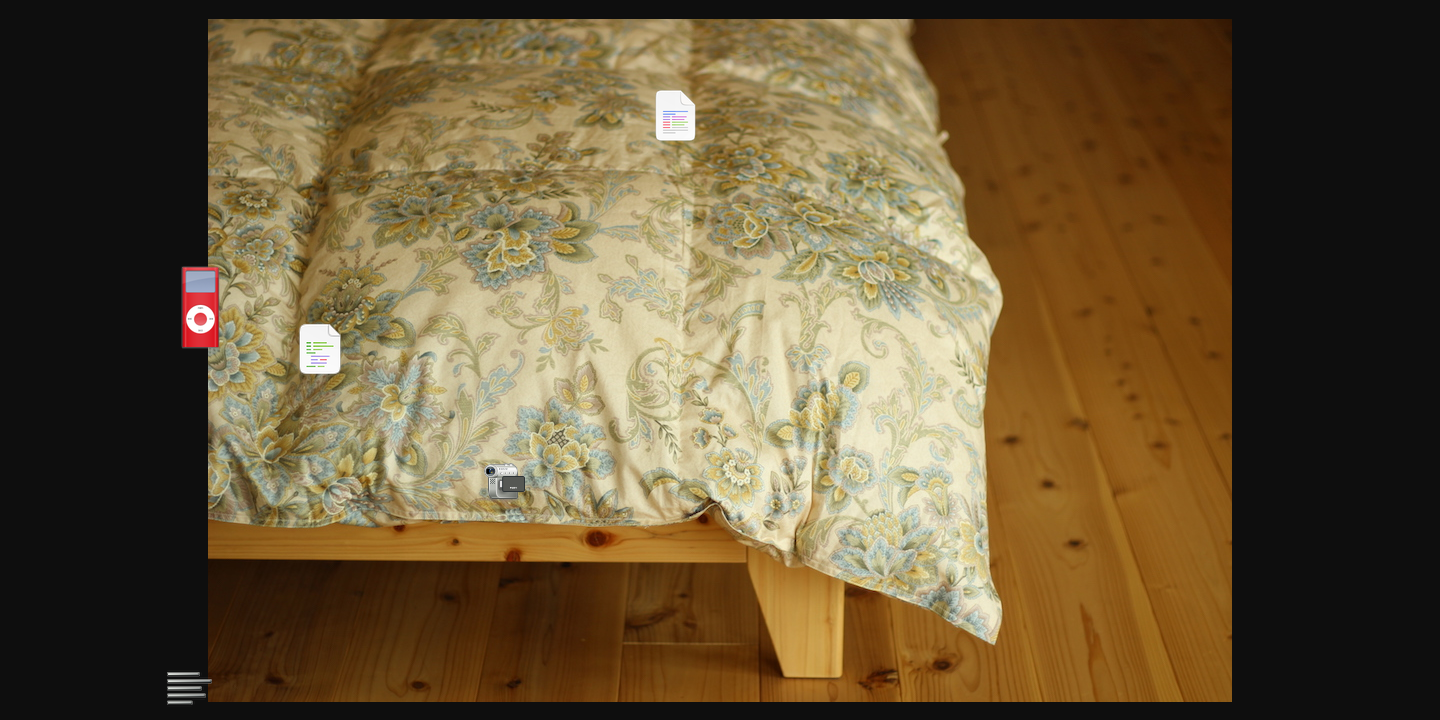 The image size is (1440, 720). I want to click on align text to the left margin, so click(189, 688).